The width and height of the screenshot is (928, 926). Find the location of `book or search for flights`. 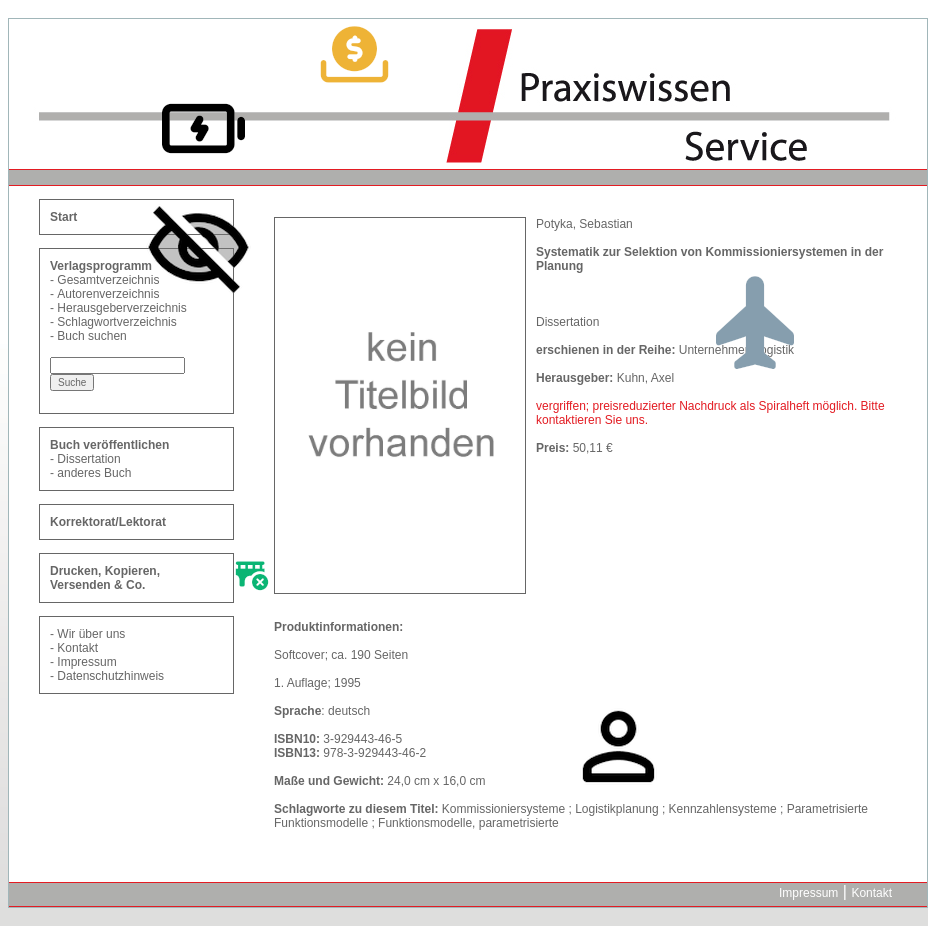

book or search for flights is located at coordinates (755, 323).